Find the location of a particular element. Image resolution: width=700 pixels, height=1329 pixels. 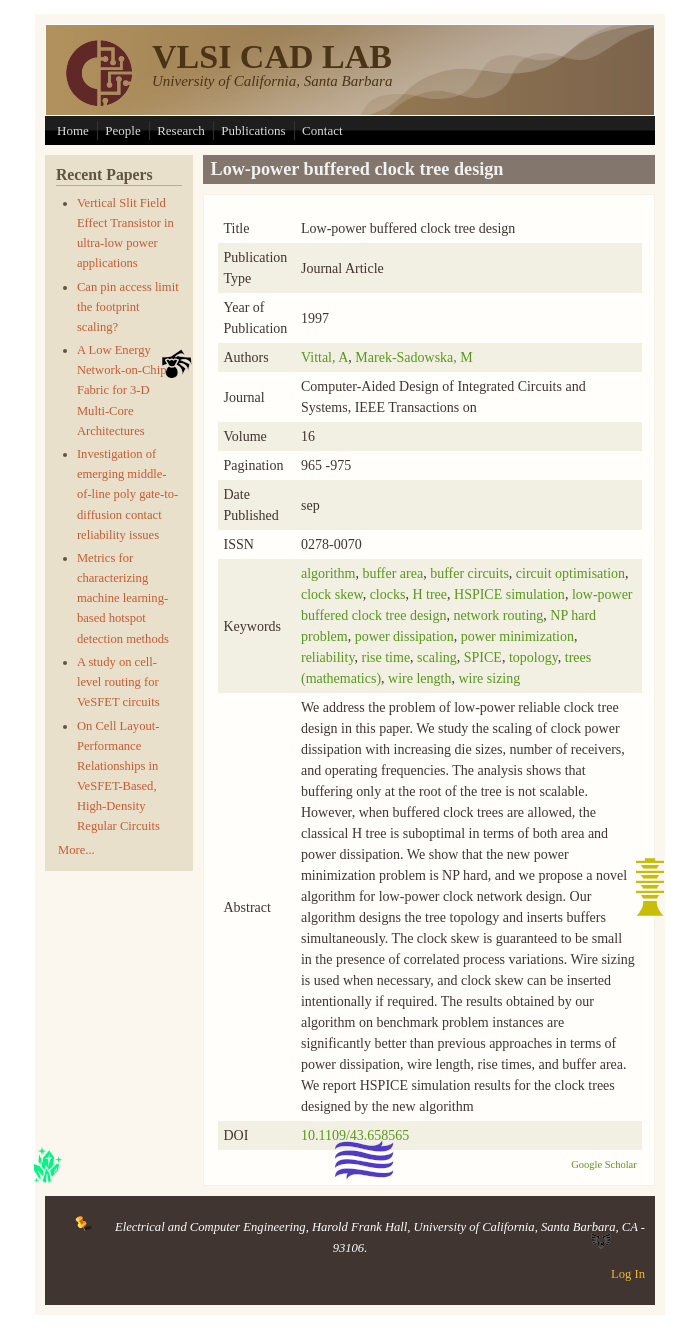

access ancient Egyptian themed content or artifacts is located at coordinates (650, 887).